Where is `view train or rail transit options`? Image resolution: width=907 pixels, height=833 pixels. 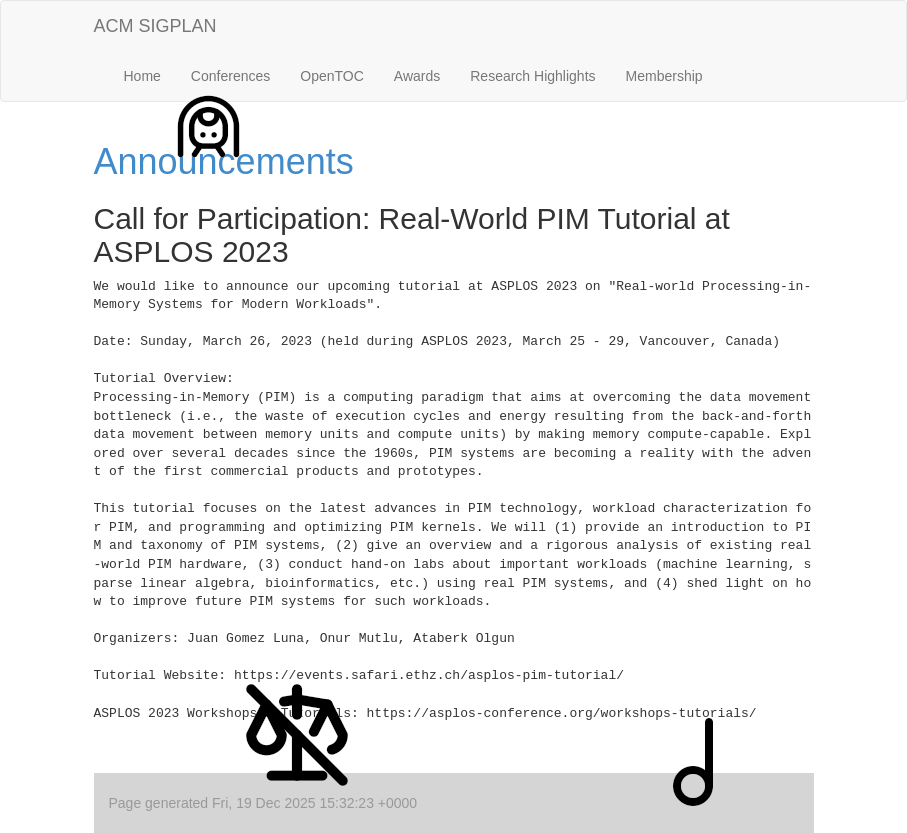 view train or rail transit options is located at coordinates (208, 126).